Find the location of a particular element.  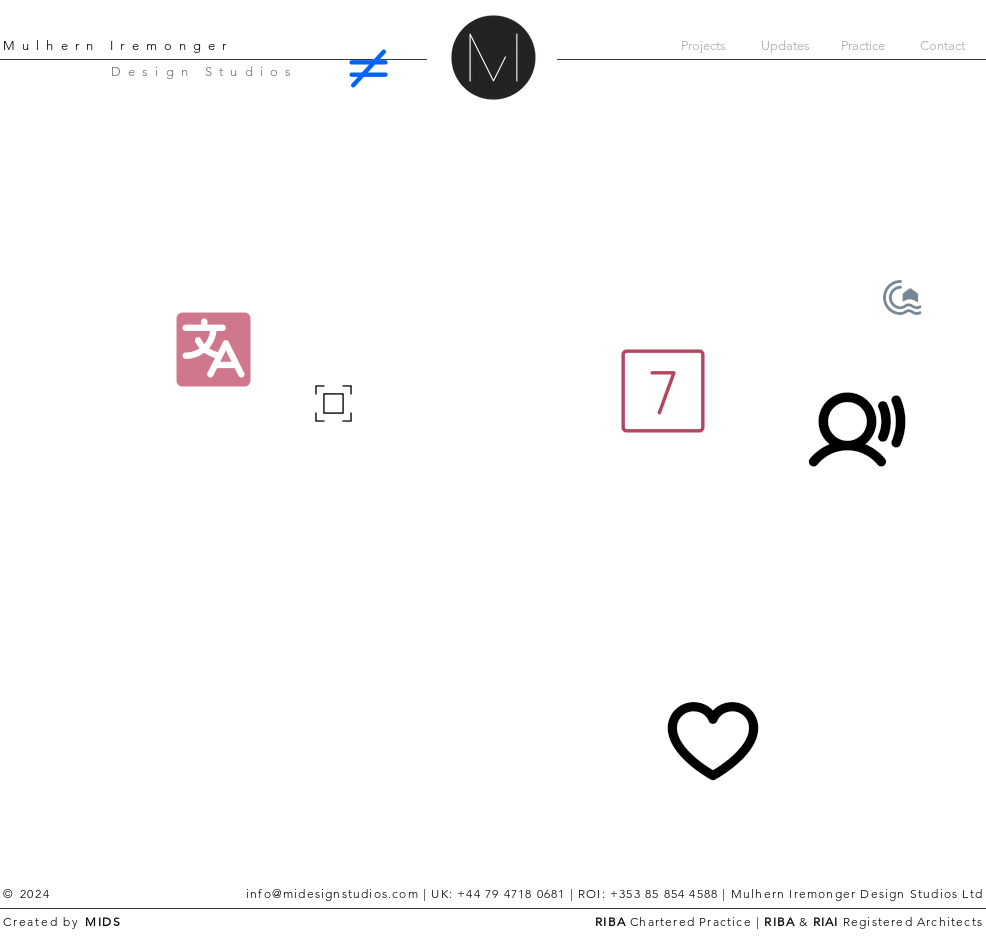

user is speaking or broadcasting audio is located at coordinates (855, 429).